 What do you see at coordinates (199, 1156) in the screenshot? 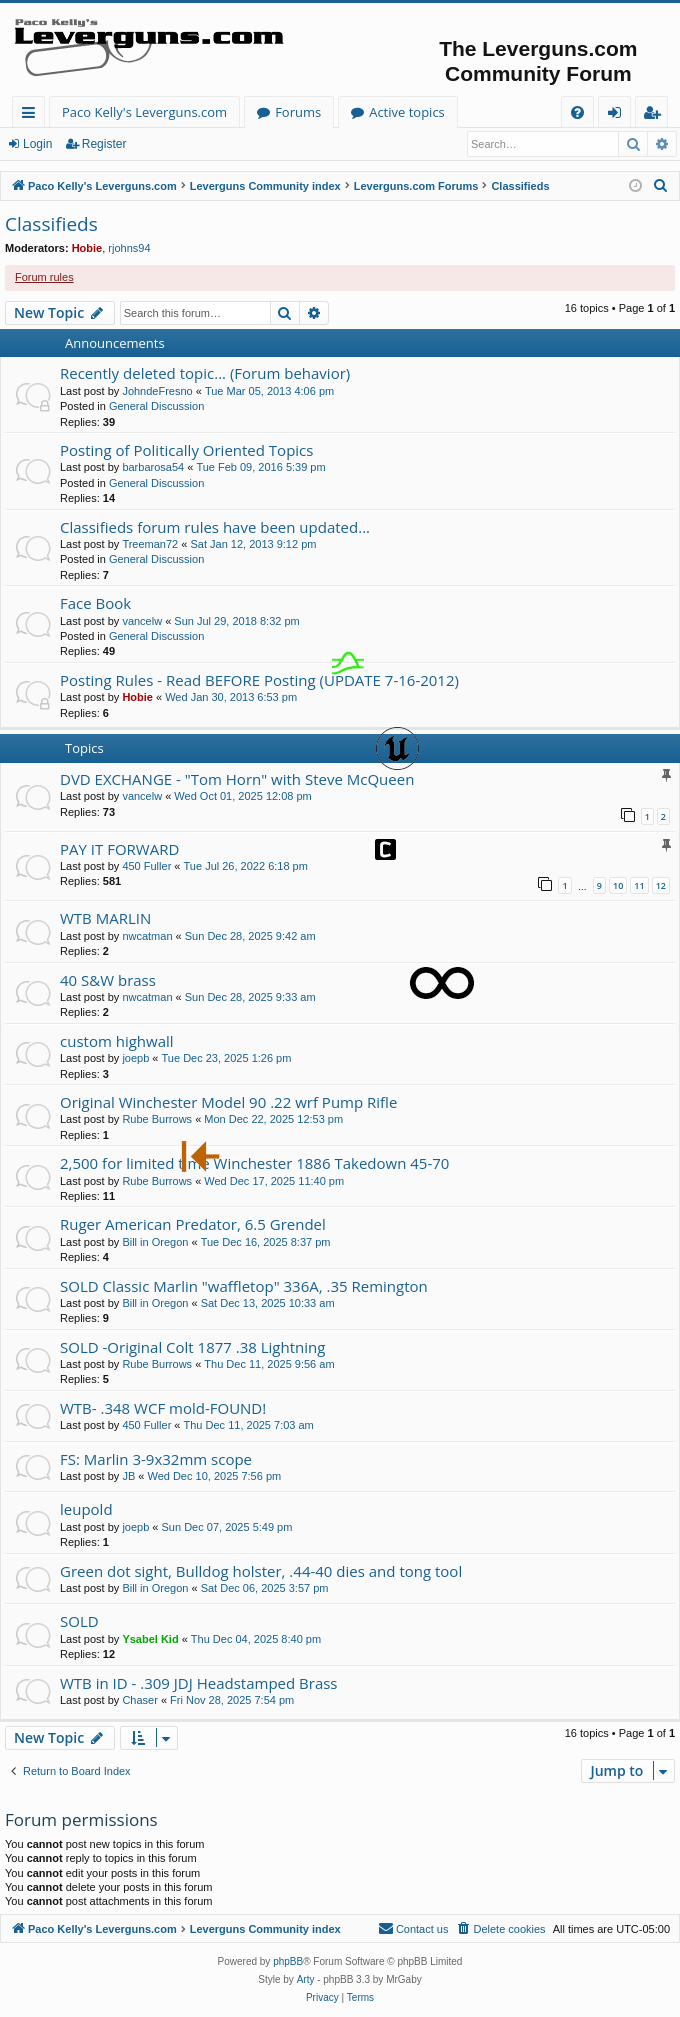
I see `collapse panel to the left` at bounding box center [199, 1156].